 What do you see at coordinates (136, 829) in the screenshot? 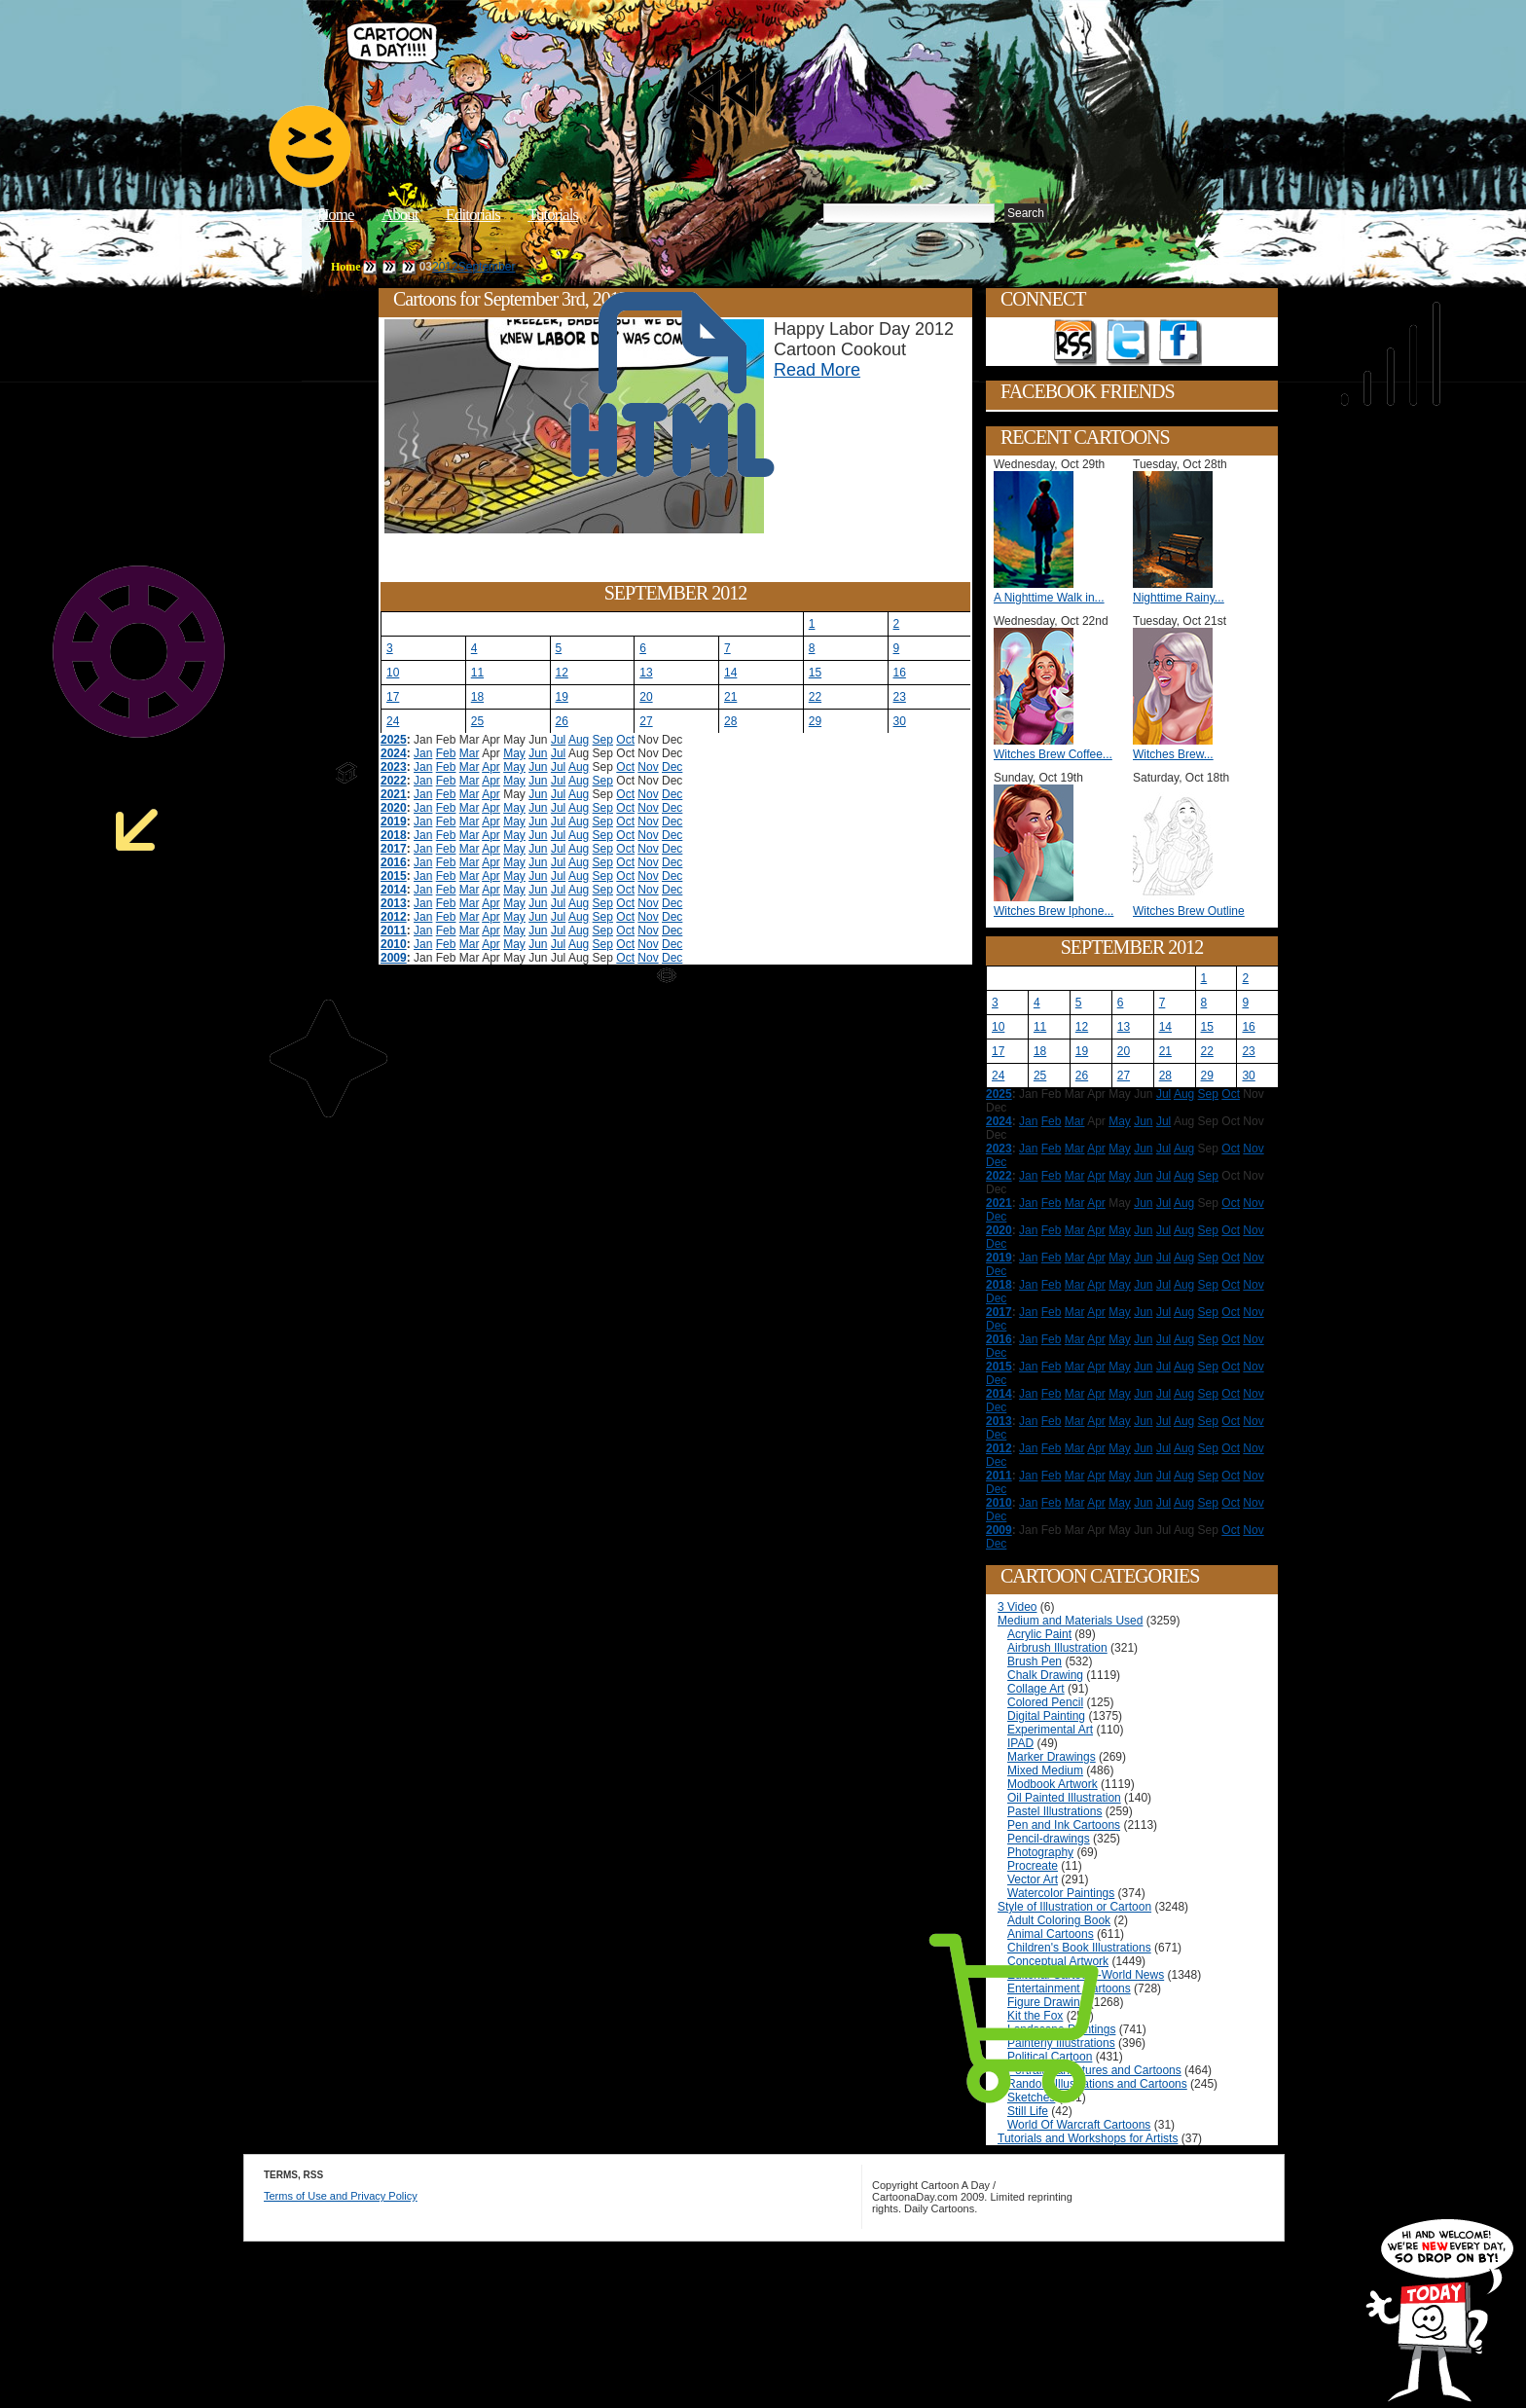
I see `navigate to previous or lower-left content` at bounding box center [136, 829].